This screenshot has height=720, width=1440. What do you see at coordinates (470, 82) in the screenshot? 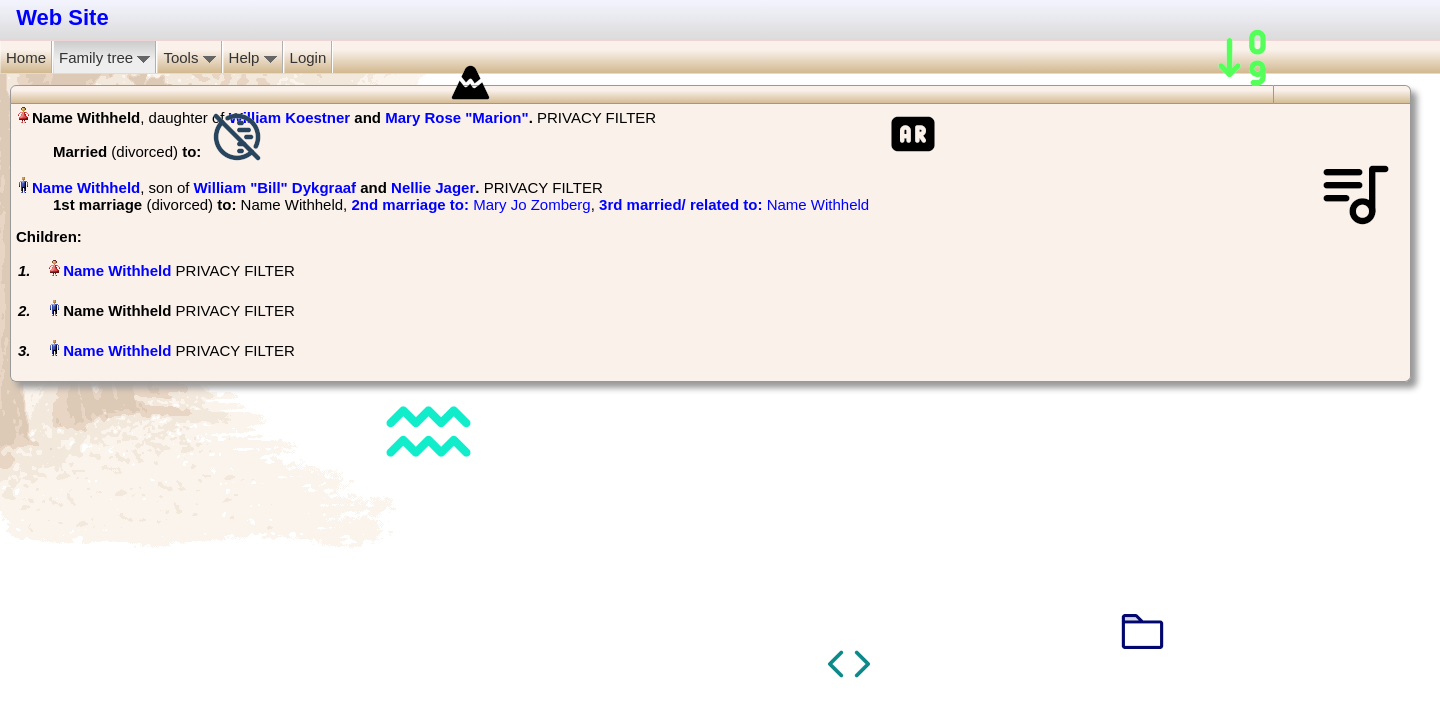
I see `view outdoor or nature-related content` at bounding box center [470, 82].